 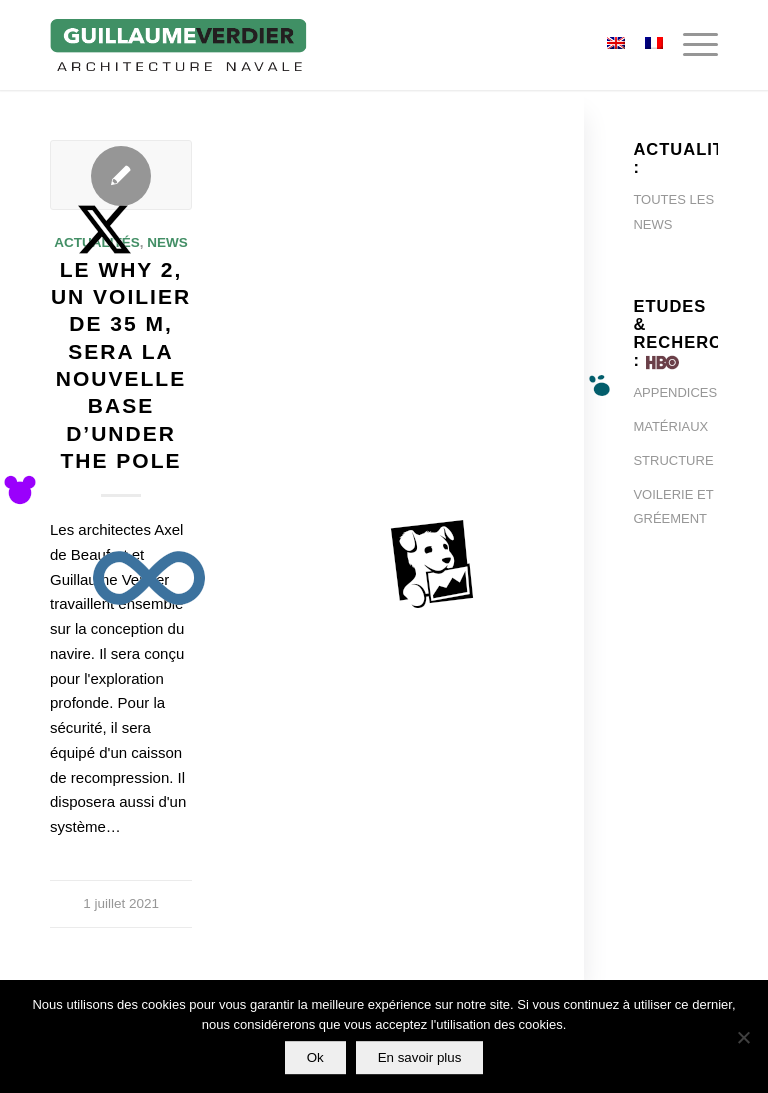 I want to click on access Disney content or services, so click(x=20, y=490).